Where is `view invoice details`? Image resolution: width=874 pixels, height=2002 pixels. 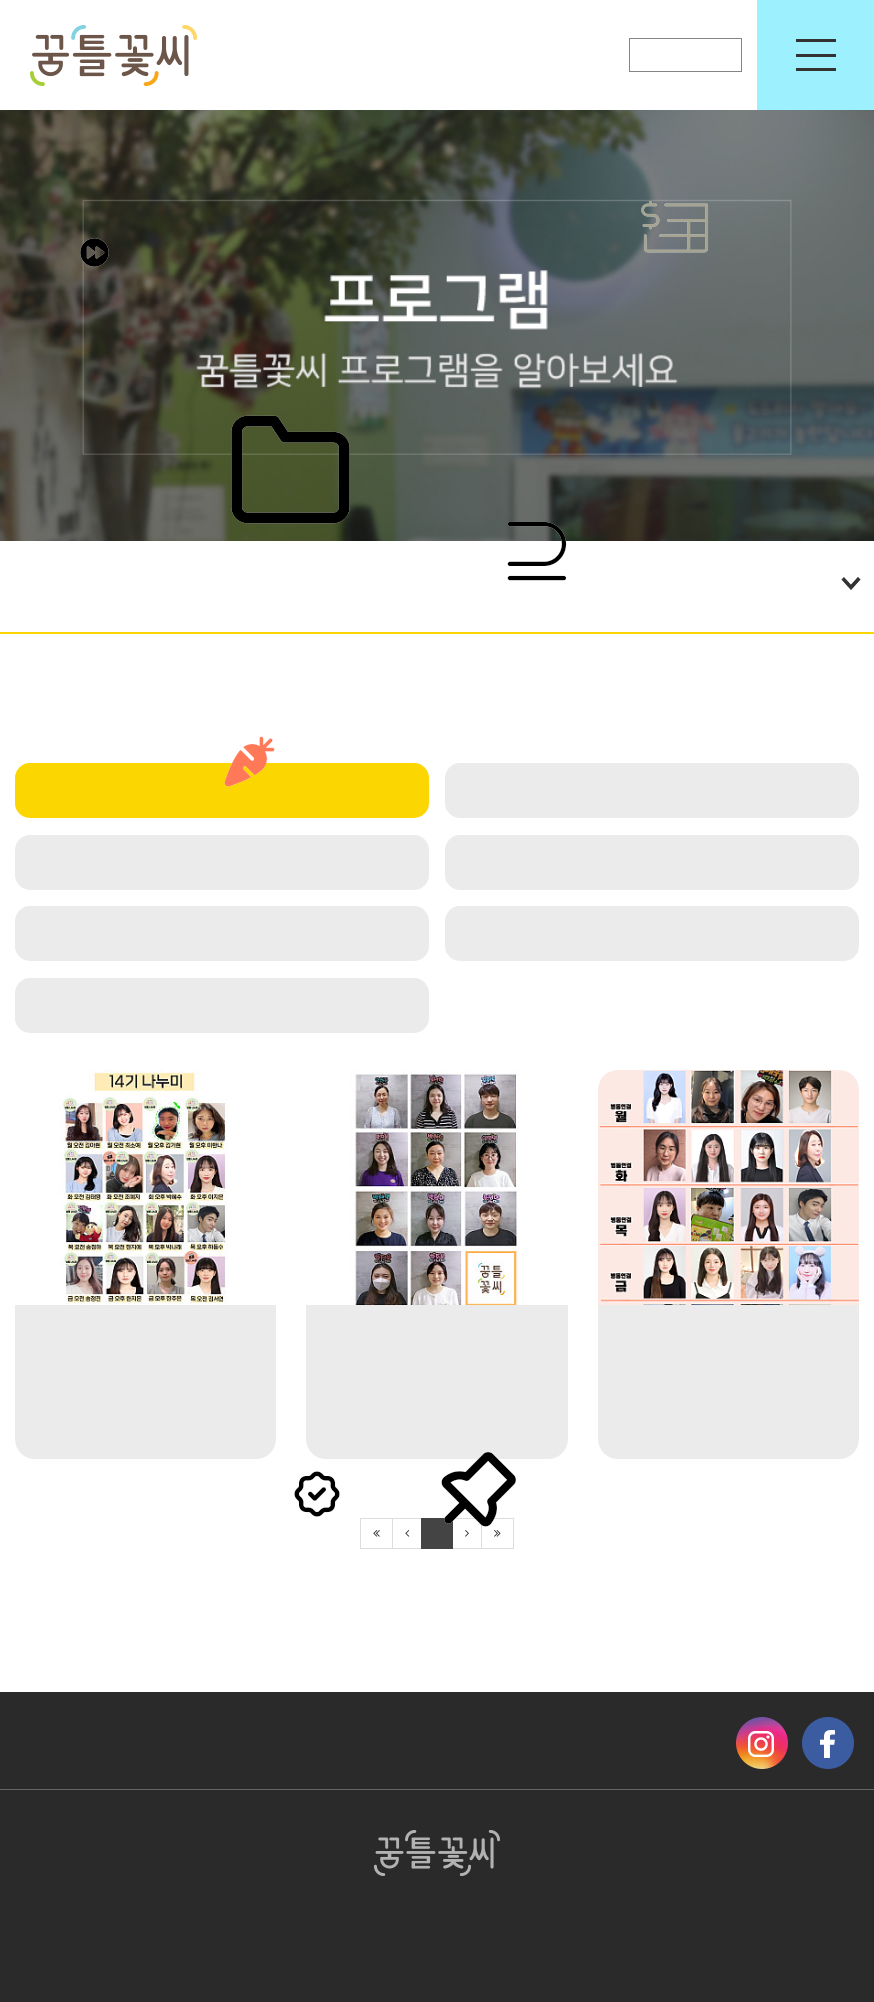
view invoice details is located at coordinates (676, 228).